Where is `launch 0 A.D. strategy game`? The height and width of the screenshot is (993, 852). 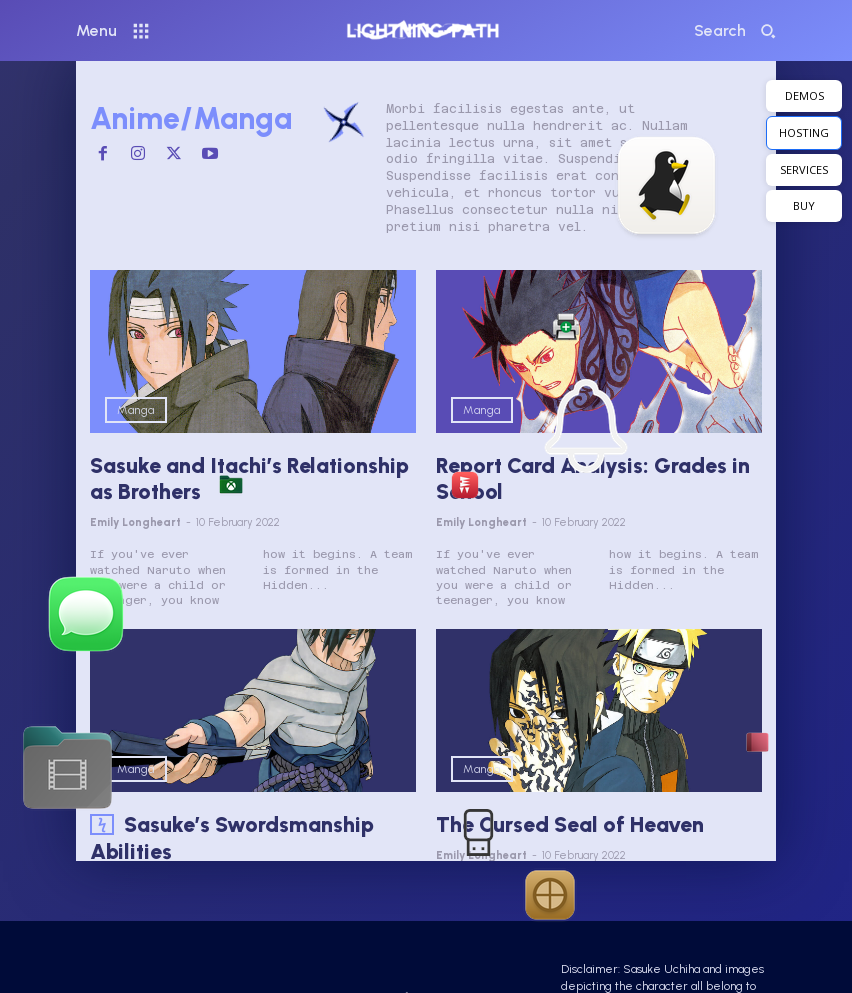
launch 0 A.D. strategy game is located at coordinates (550, 895).